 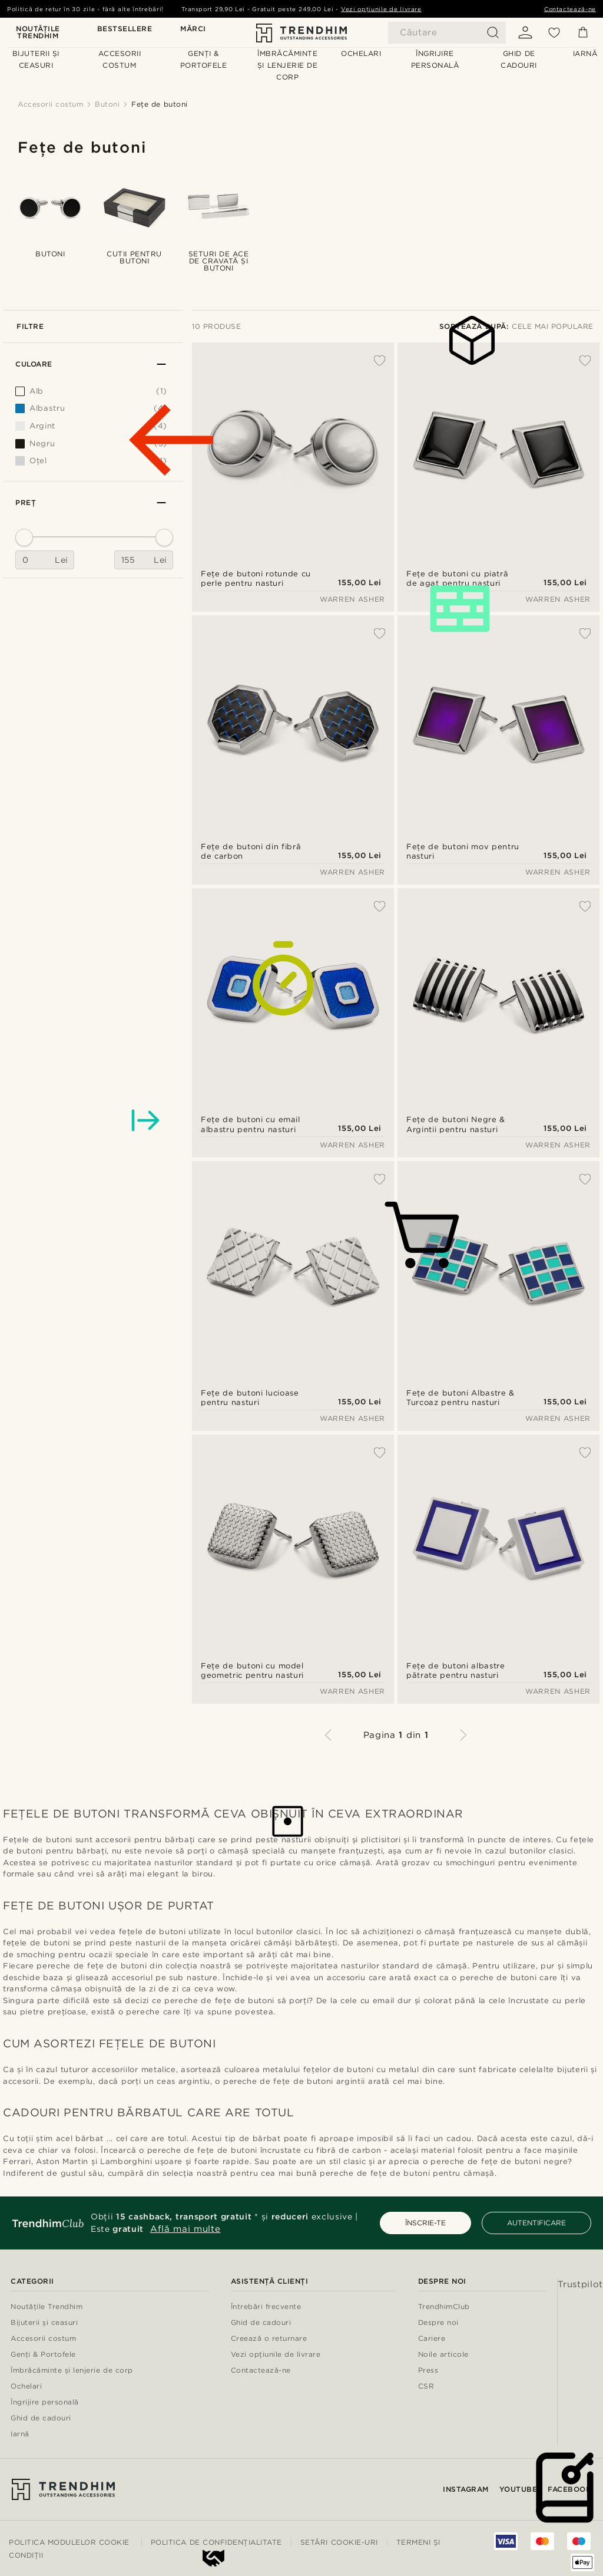 I want to click on view your shopping cart, so click(x=423, y=1235).